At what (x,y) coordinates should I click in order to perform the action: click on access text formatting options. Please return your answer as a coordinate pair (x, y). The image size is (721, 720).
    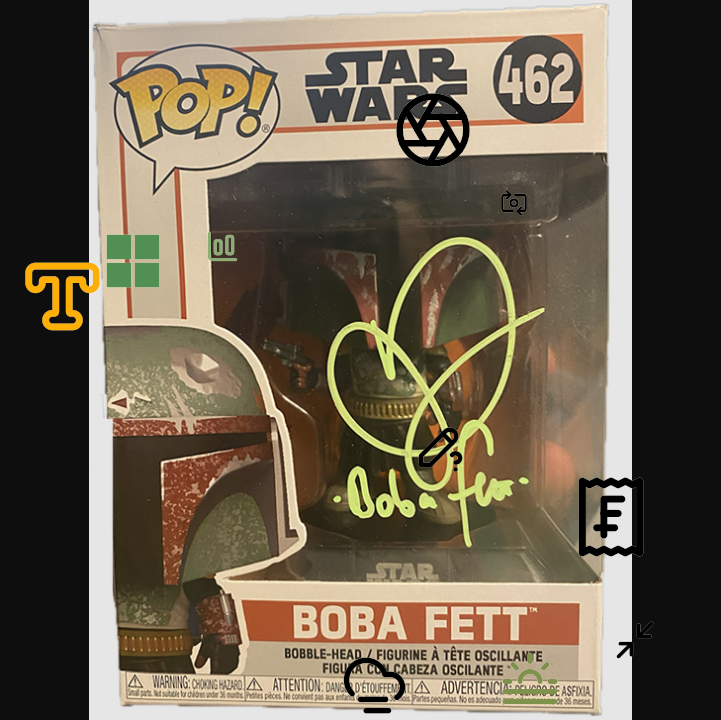
    Looking at the image, I should click on (62, 296).